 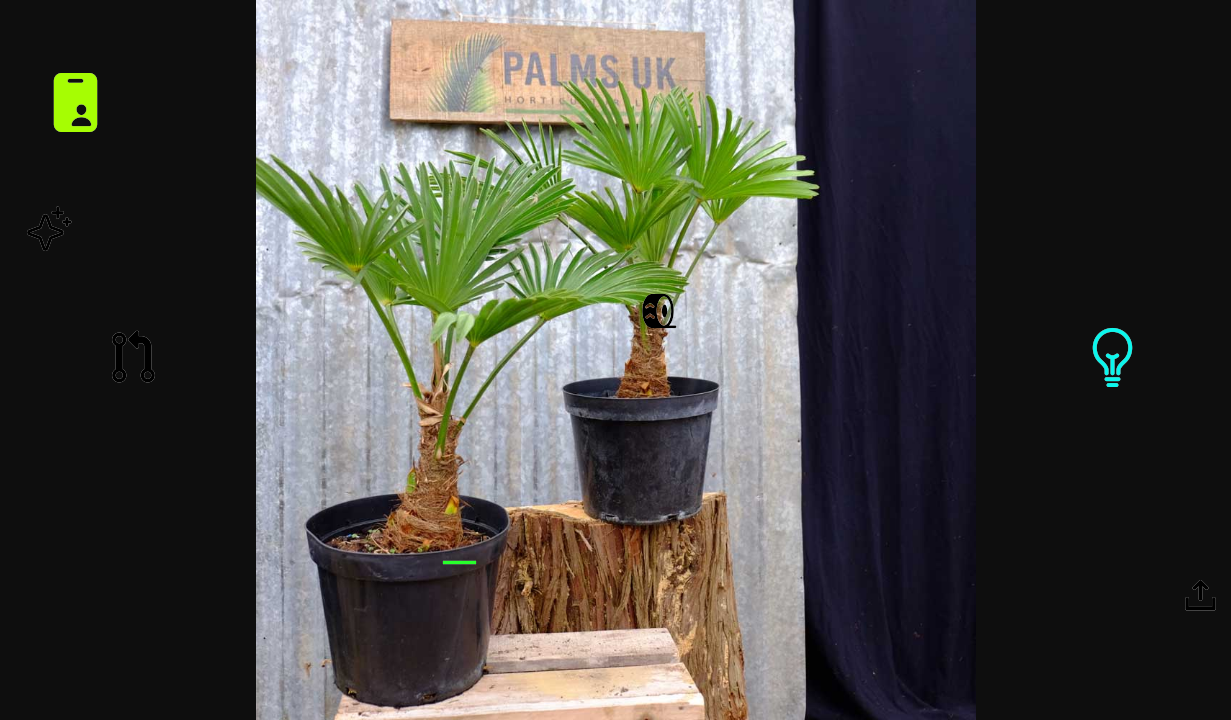 What do you see at coordinates (48, 229) in the screenshot?
I see `indicates AI-generated or enhanced content` at bounding box center [48, 229].